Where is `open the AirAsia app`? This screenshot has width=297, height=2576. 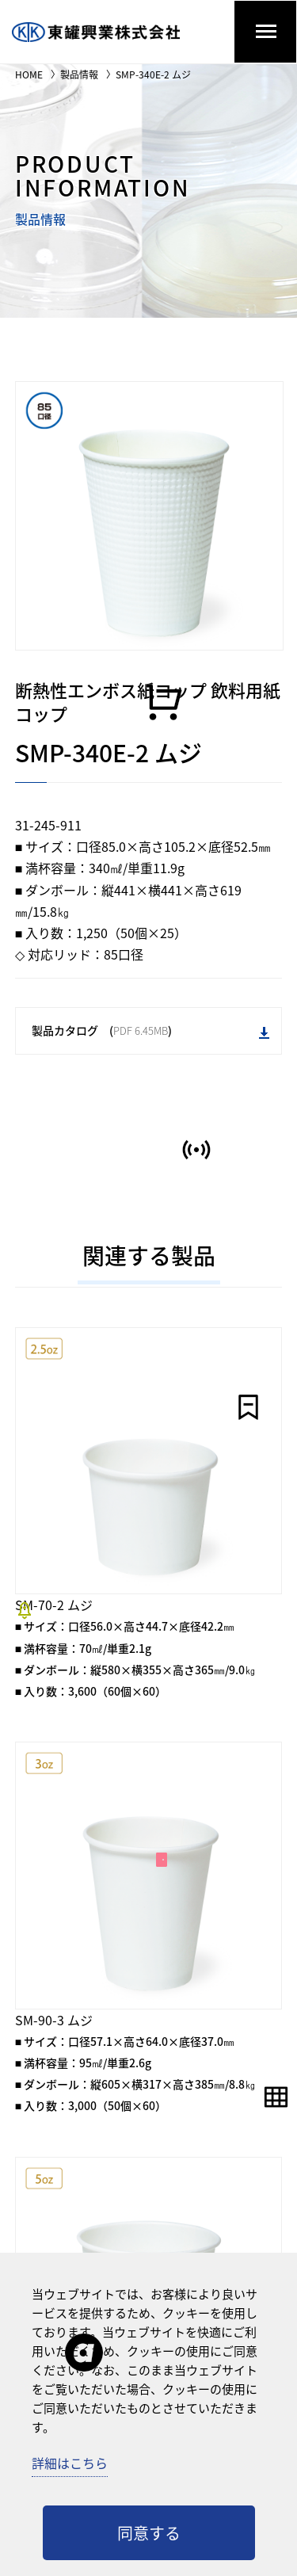
open the AirAsia app is located at coordinates (84, 2353).